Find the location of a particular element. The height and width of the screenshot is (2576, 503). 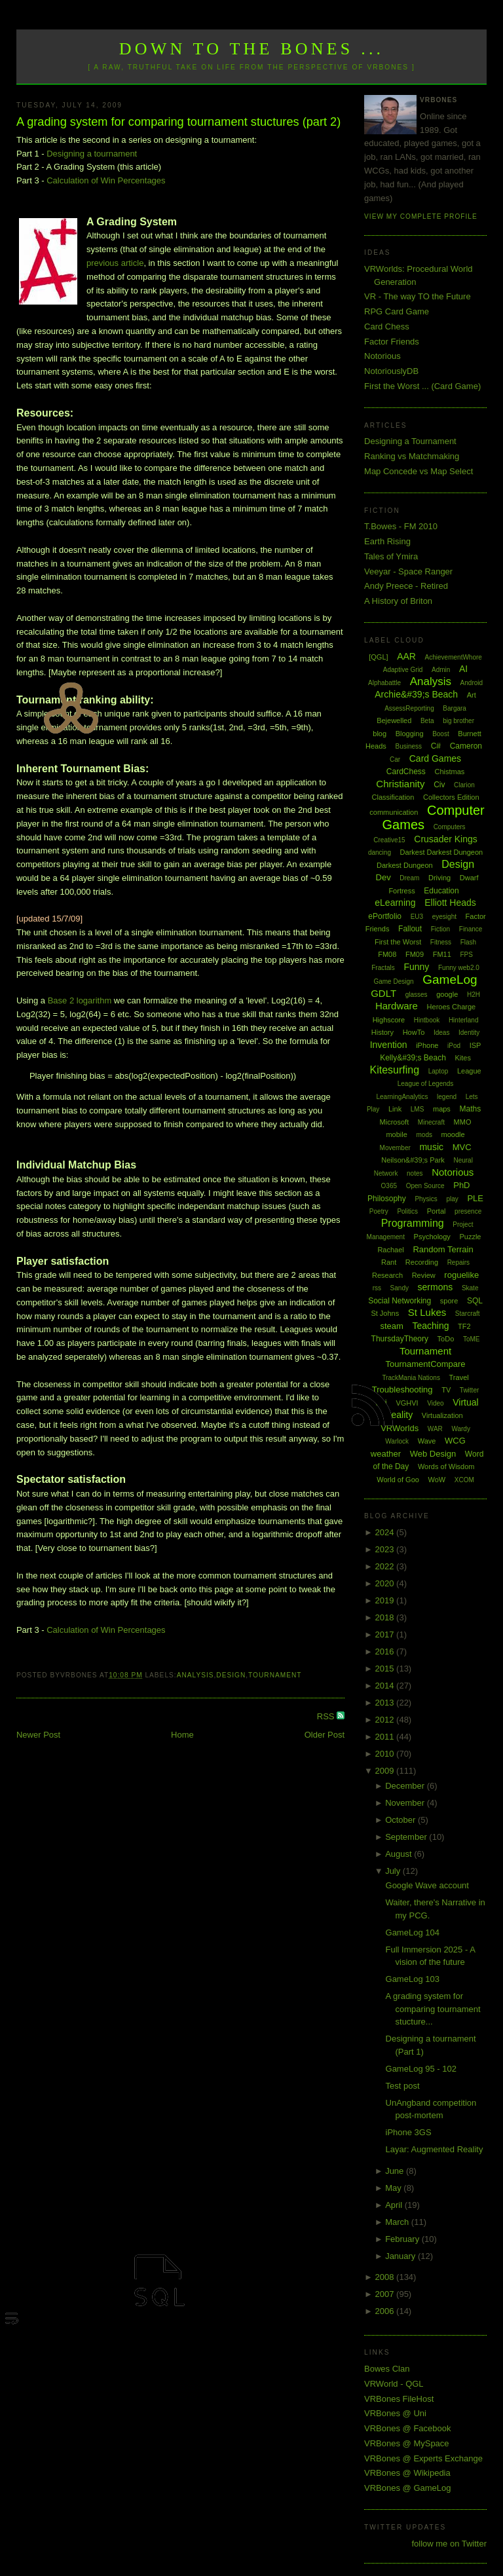

subscribe to RSS feed is located at coordinates (372, 1405).